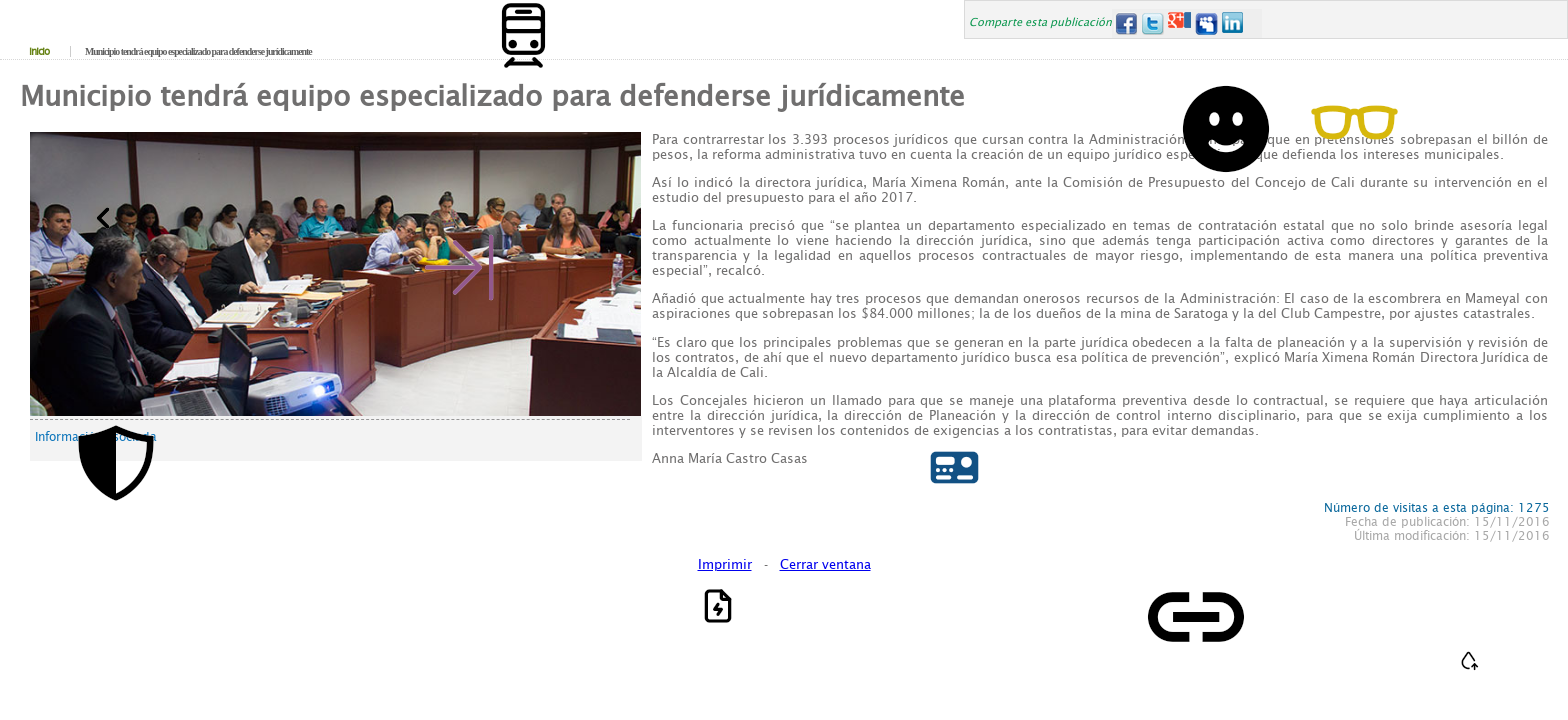  Describe the element at coordinates (1196, 617) in the screenshot. I see `copy or share a link` at that location.